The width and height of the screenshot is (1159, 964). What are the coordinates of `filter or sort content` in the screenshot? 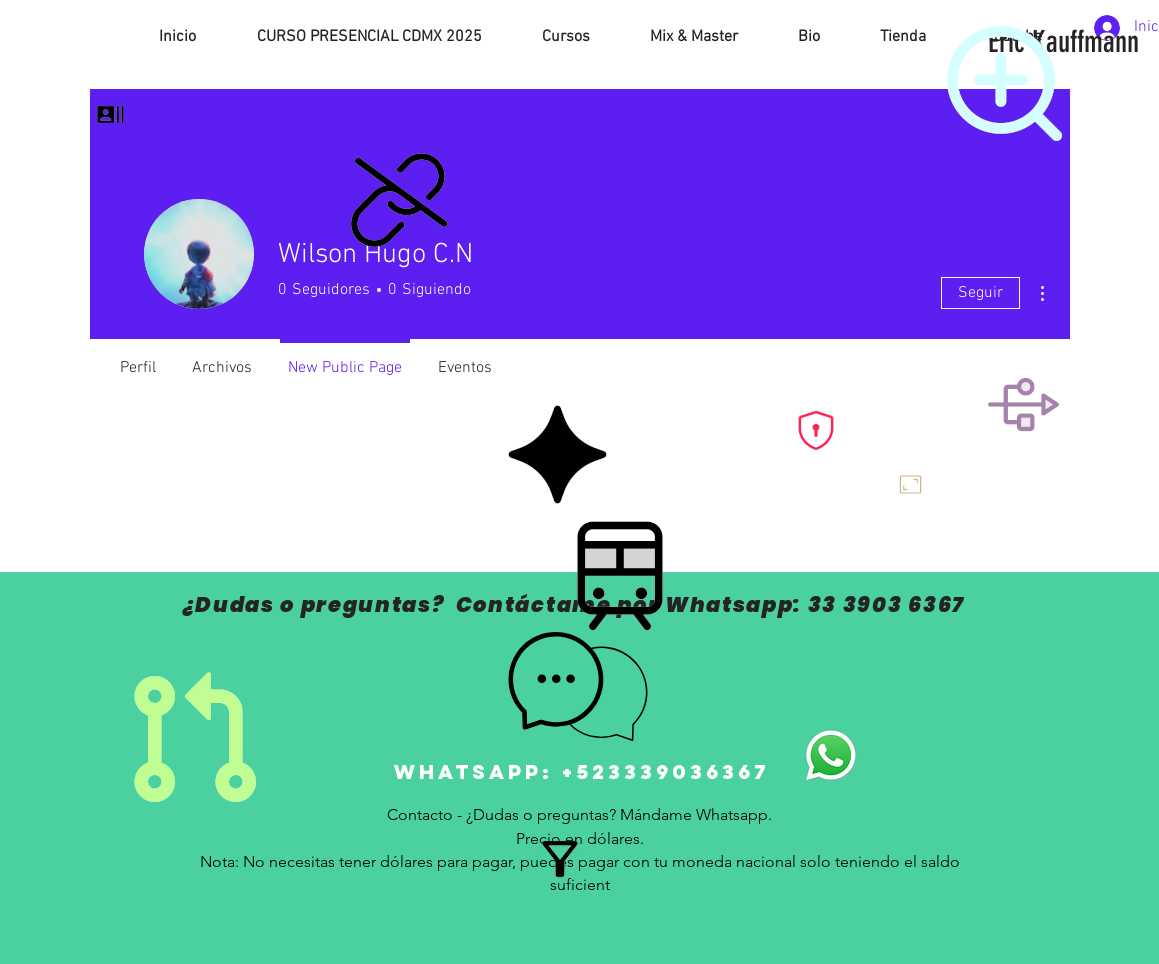 It's located at (560, 859).